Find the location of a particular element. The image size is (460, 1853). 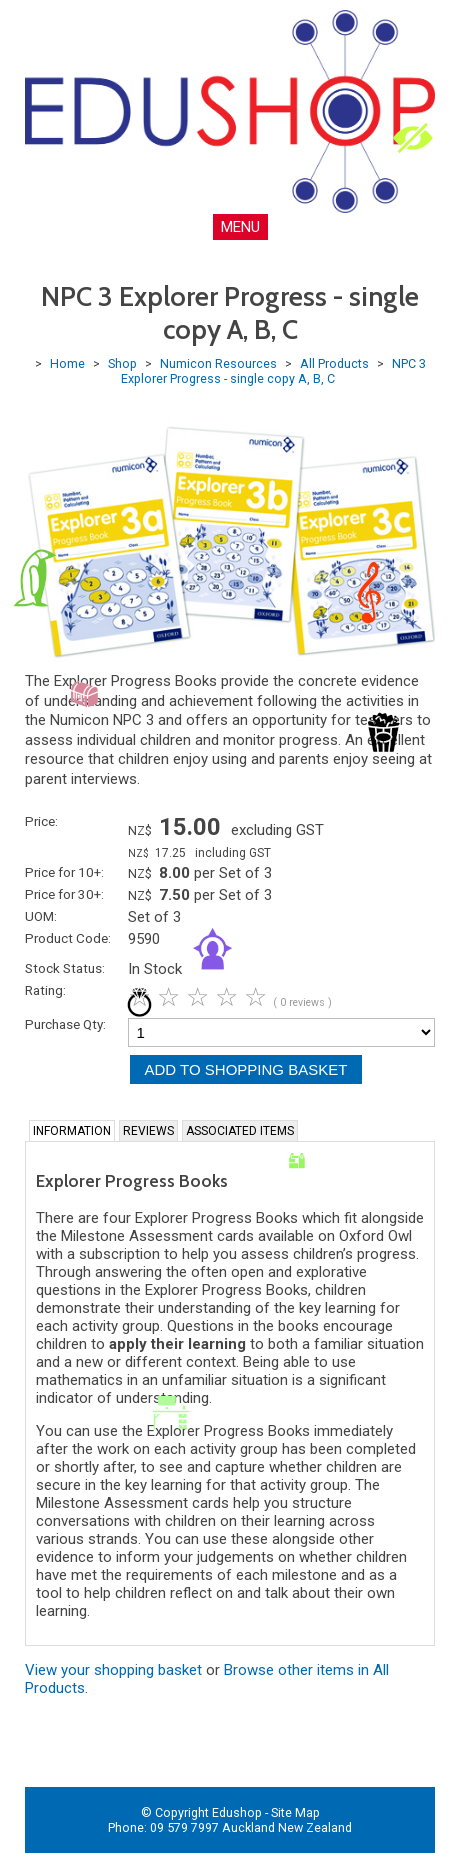

browse movies or entertainment content is located at coordinates (383, 732).